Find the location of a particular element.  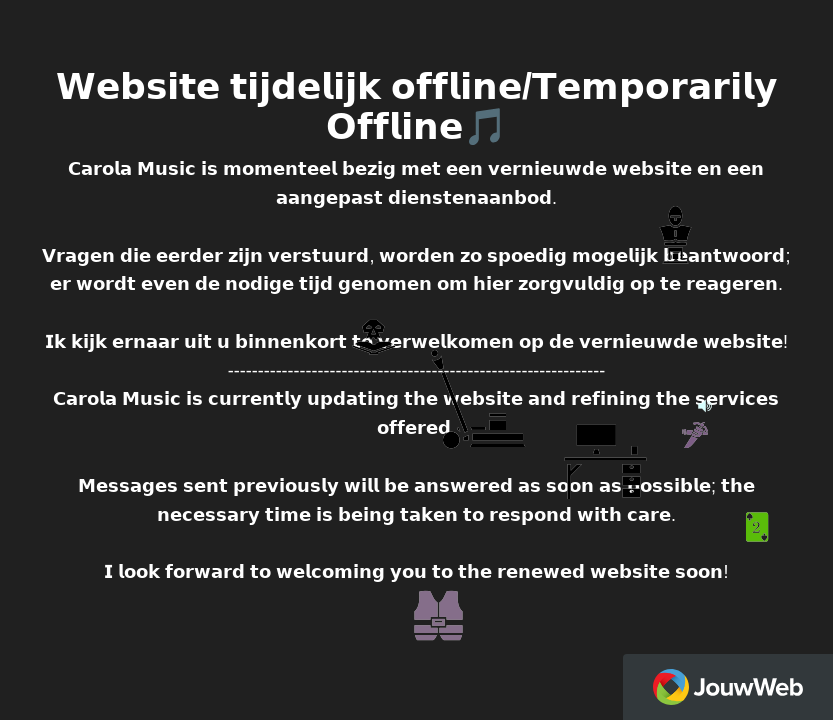

view museum or gallery collection is located at coordinates (675, 234).